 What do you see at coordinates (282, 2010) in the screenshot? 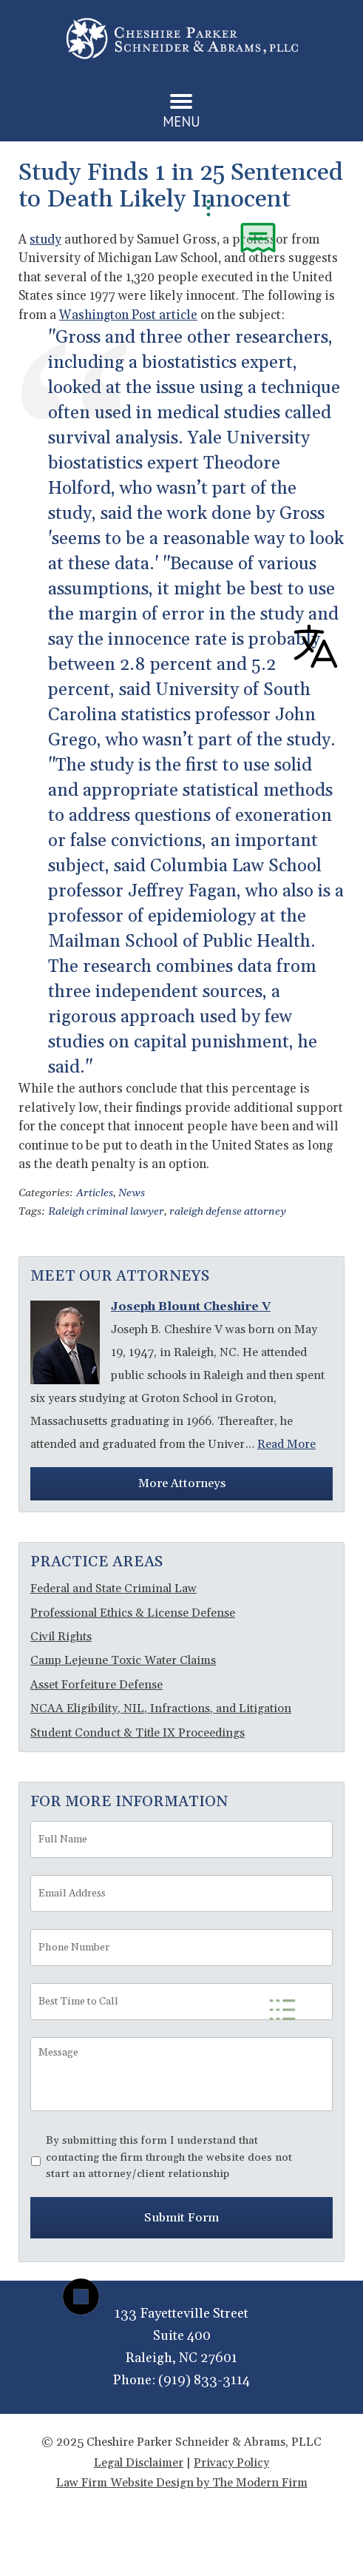
I see `view activity logs or history` at bounding box center [282, 2010].